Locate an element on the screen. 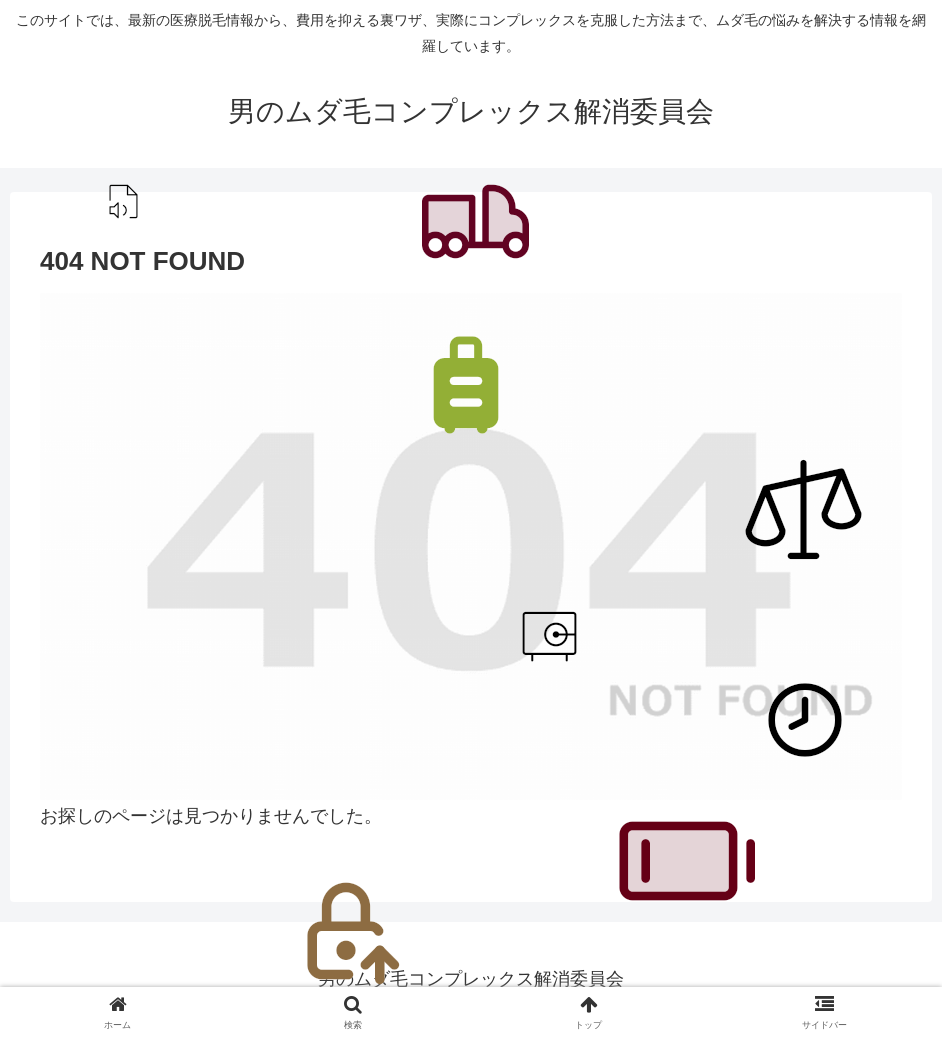 The image size is (942, 1037). open an audio file is located at coordinates (123, 201).